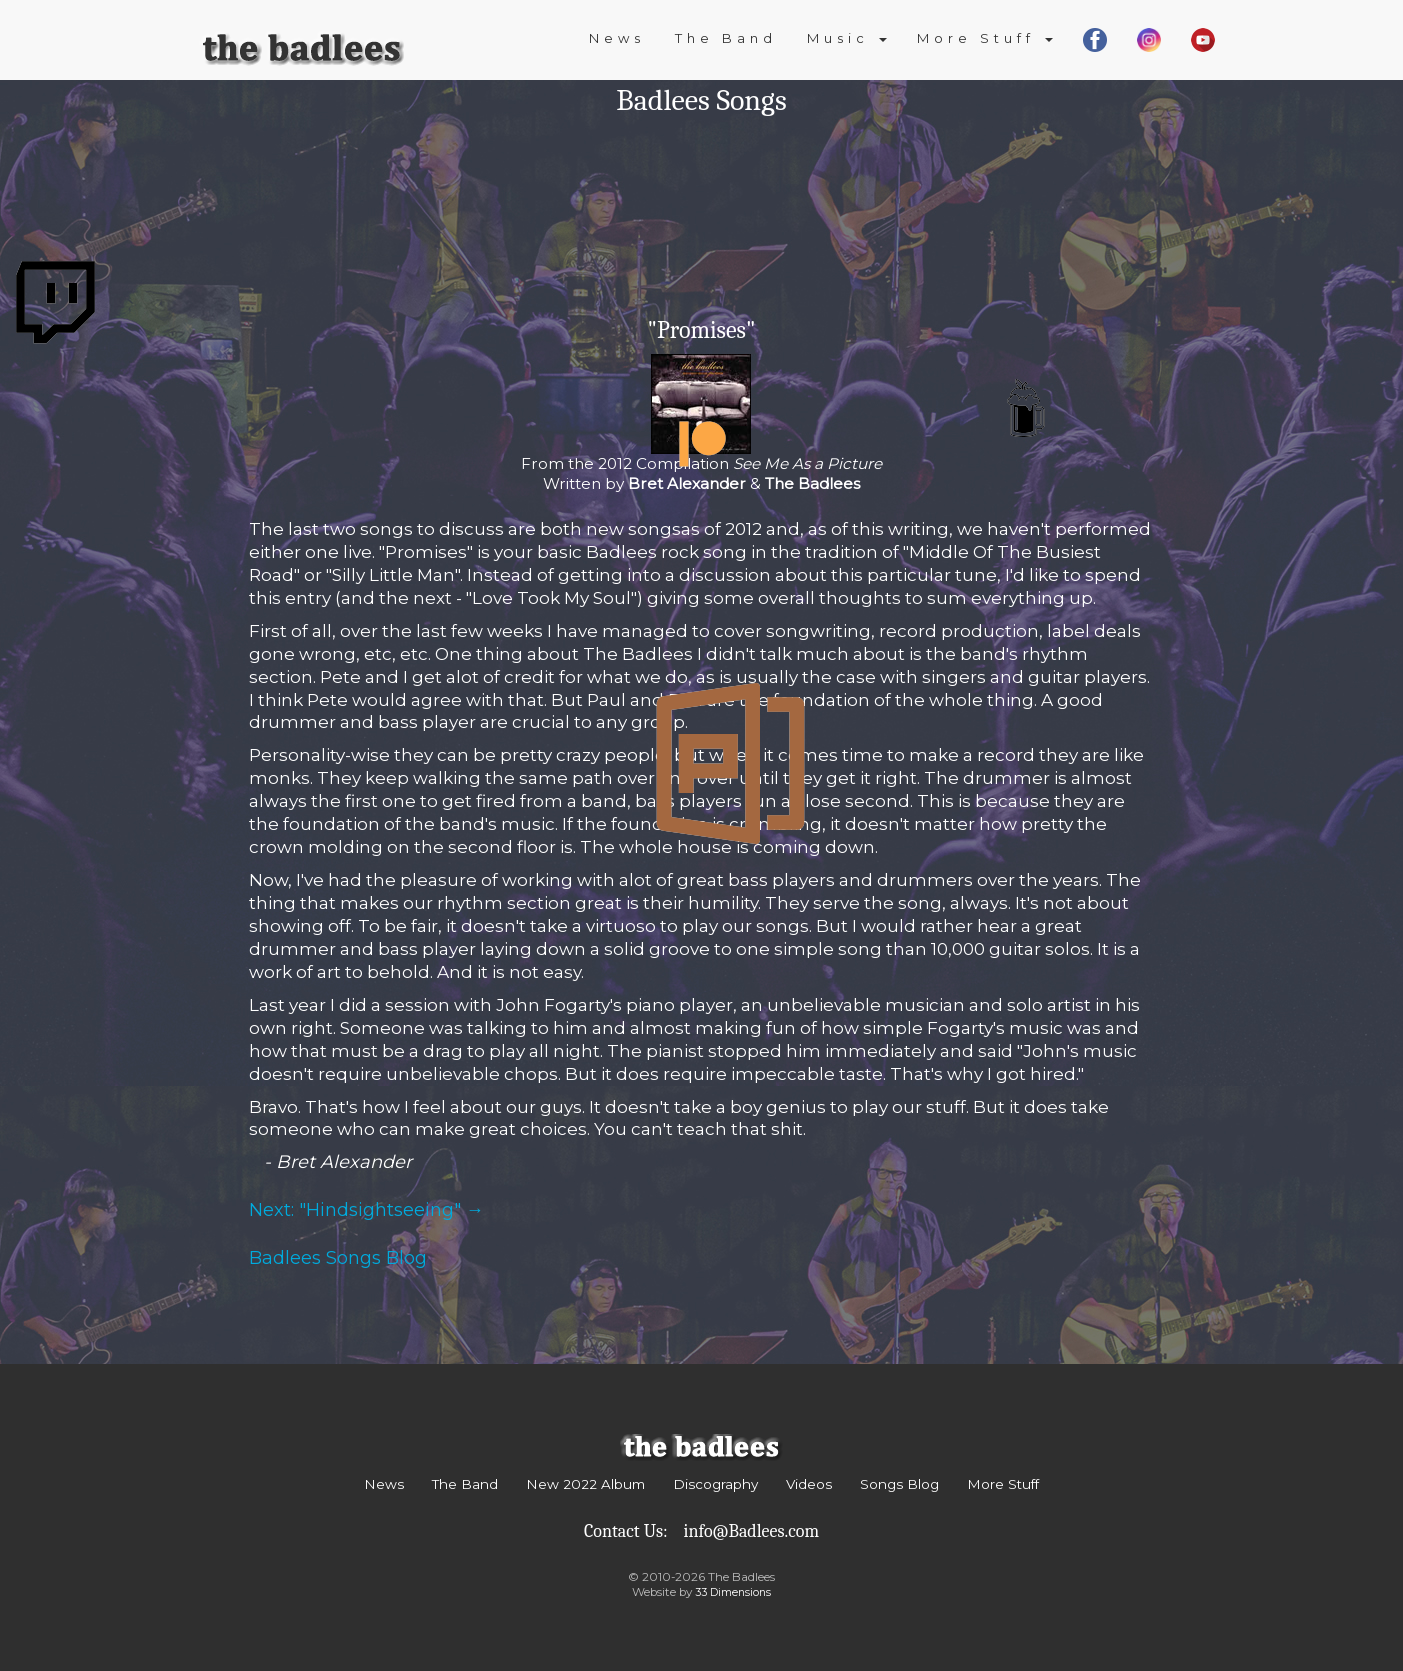 The image size is (1403, 1671). I want to click on open Twitch app, so click(55, 300).